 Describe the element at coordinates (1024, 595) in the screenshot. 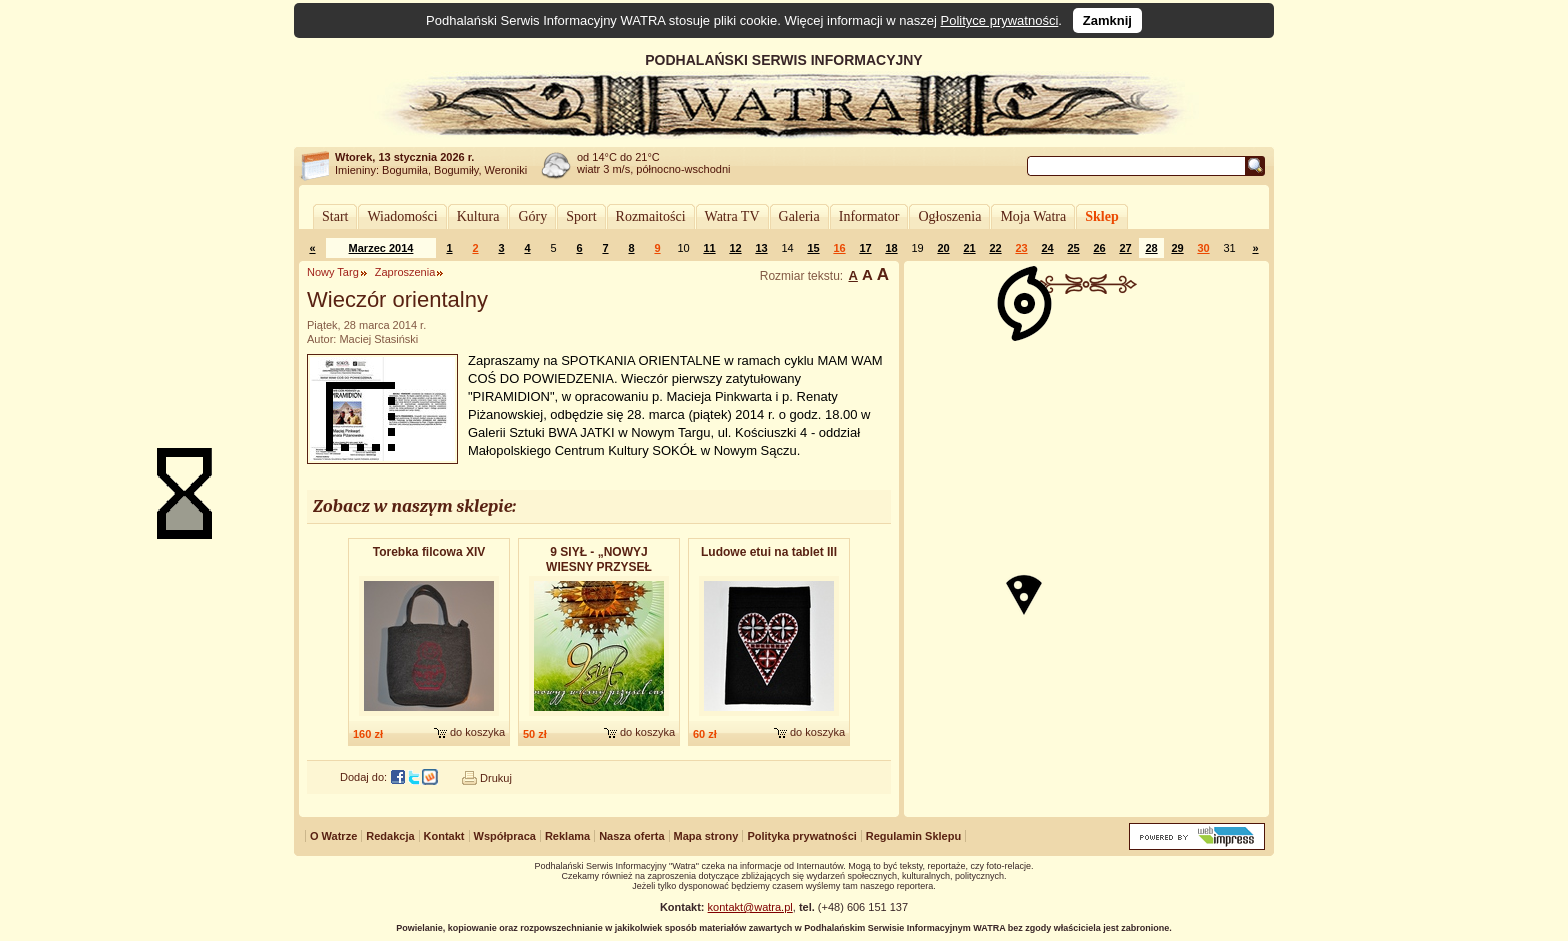

I see `find nearby pizza restaurants` at that location.